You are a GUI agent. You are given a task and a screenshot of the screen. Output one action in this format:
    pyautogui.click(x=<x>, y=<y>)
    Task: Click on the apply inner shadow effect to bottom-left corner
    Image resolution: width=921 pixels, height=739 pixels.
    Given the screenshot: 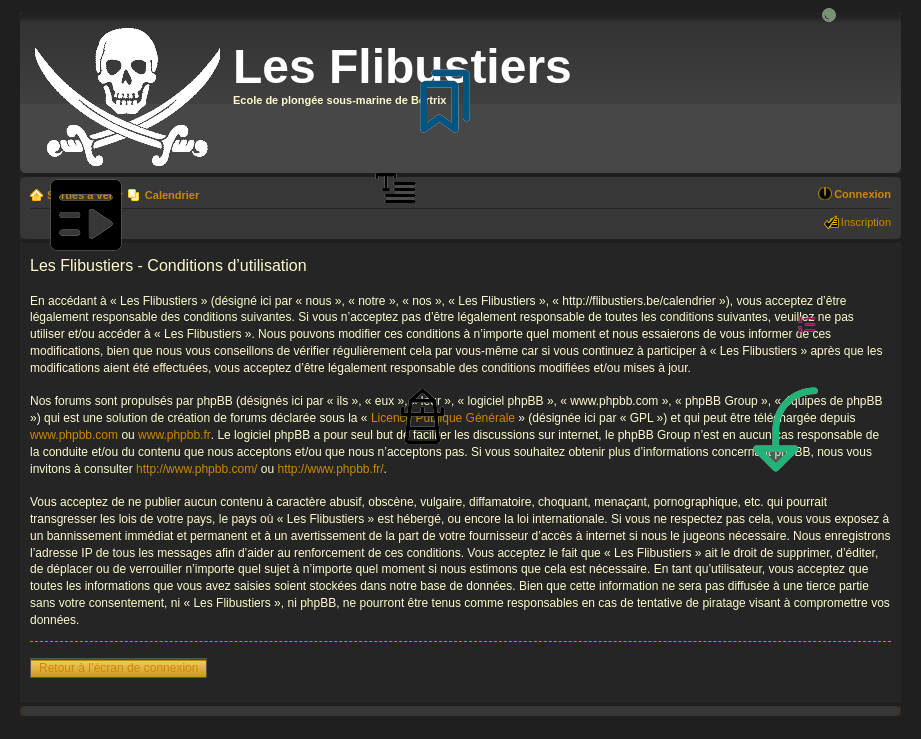 What is the action you would take?
    pyautogui.click(x=829, y=15)
    